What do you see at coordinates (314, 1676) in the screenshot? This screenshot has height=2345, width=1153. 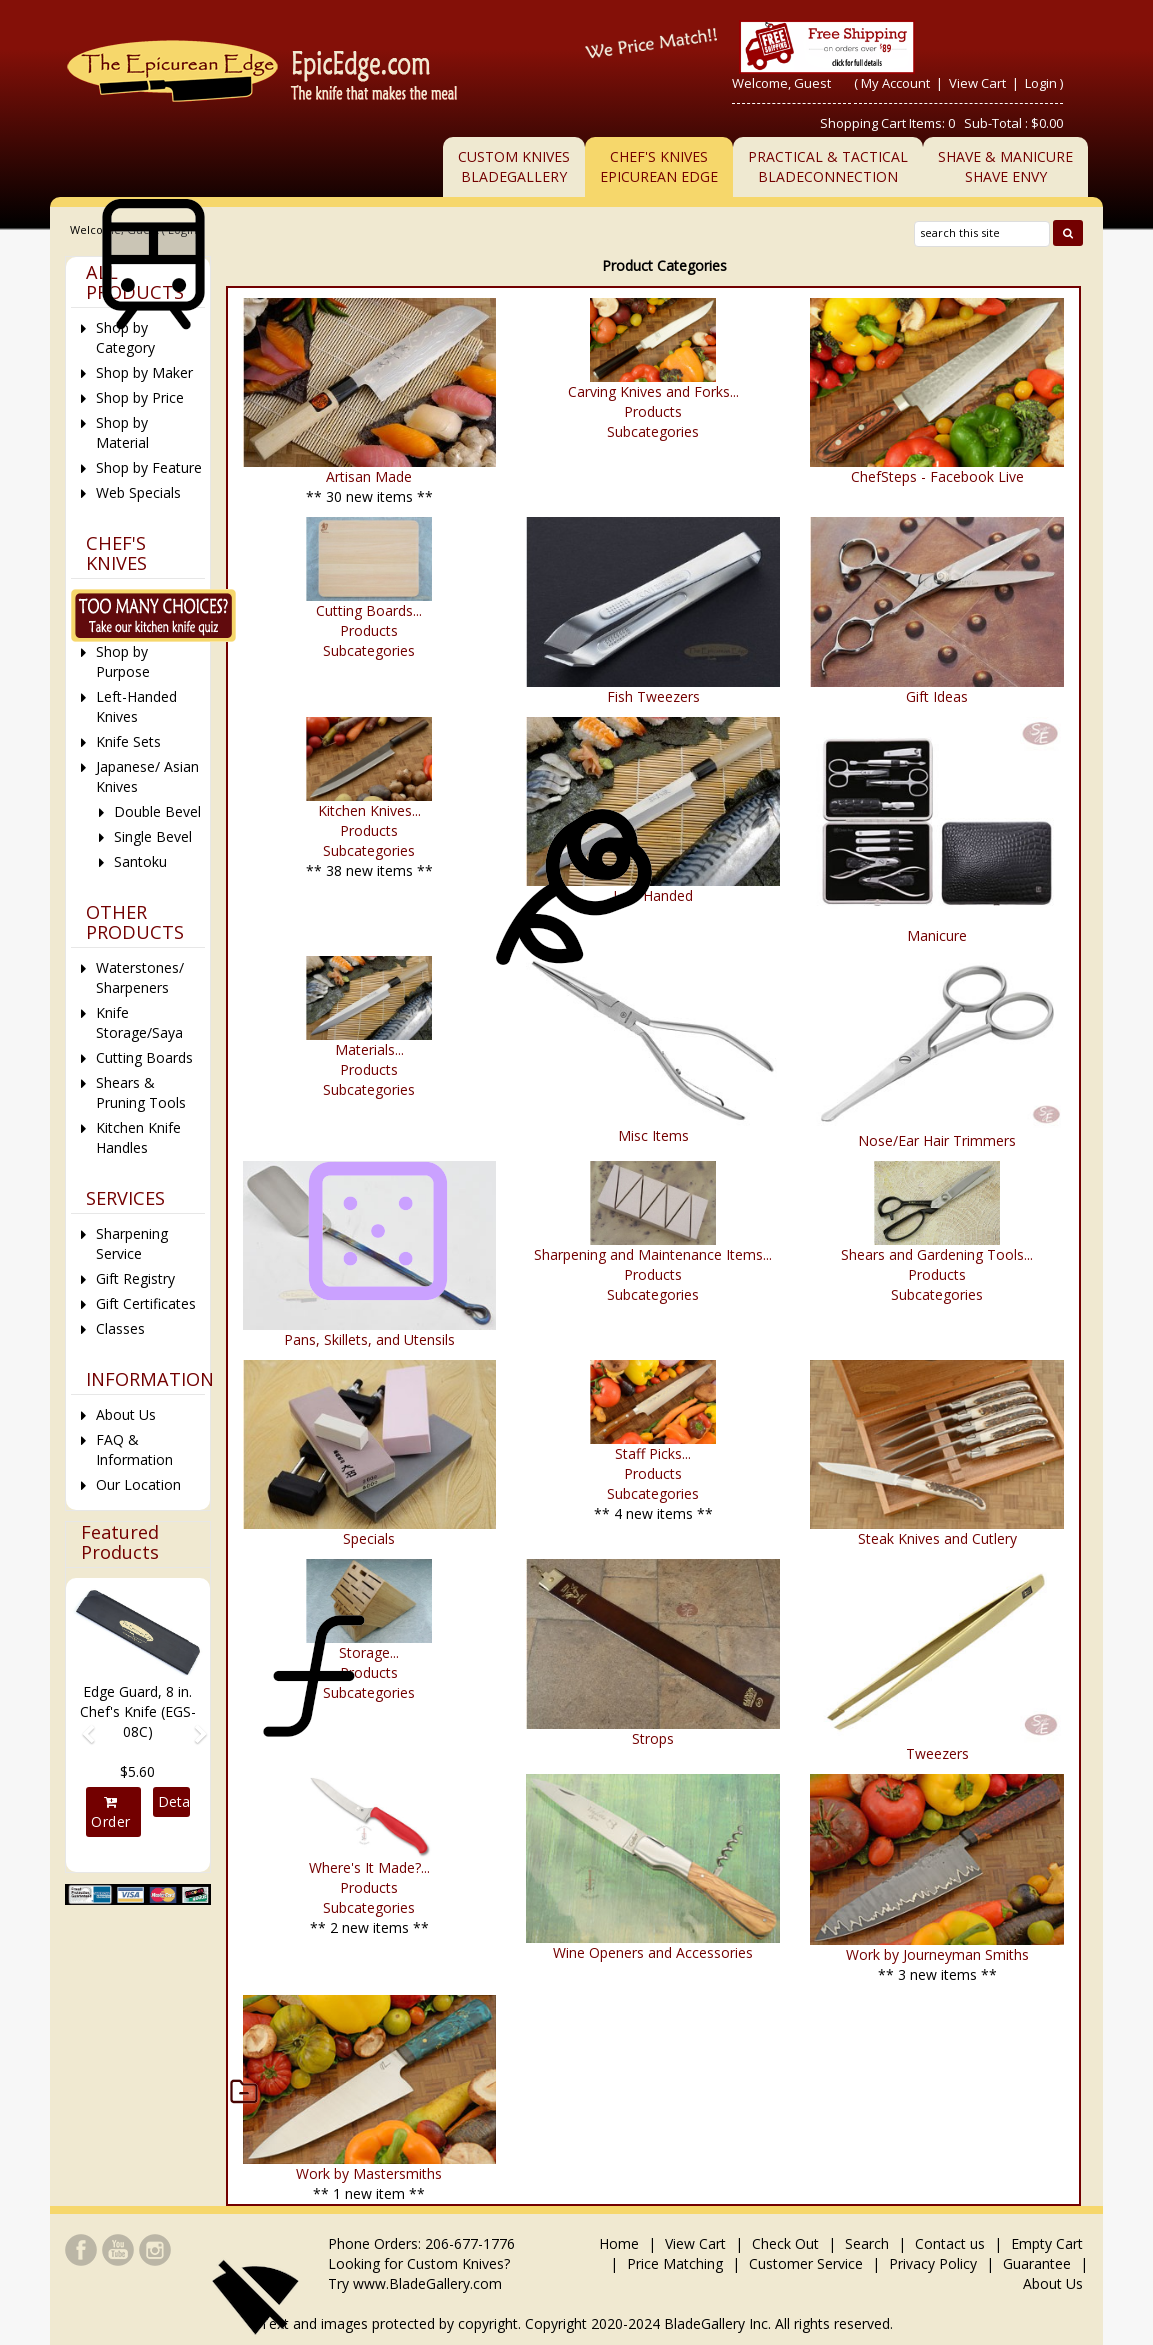 I see `access function or formula editor` at bounding box center [314, 1676].